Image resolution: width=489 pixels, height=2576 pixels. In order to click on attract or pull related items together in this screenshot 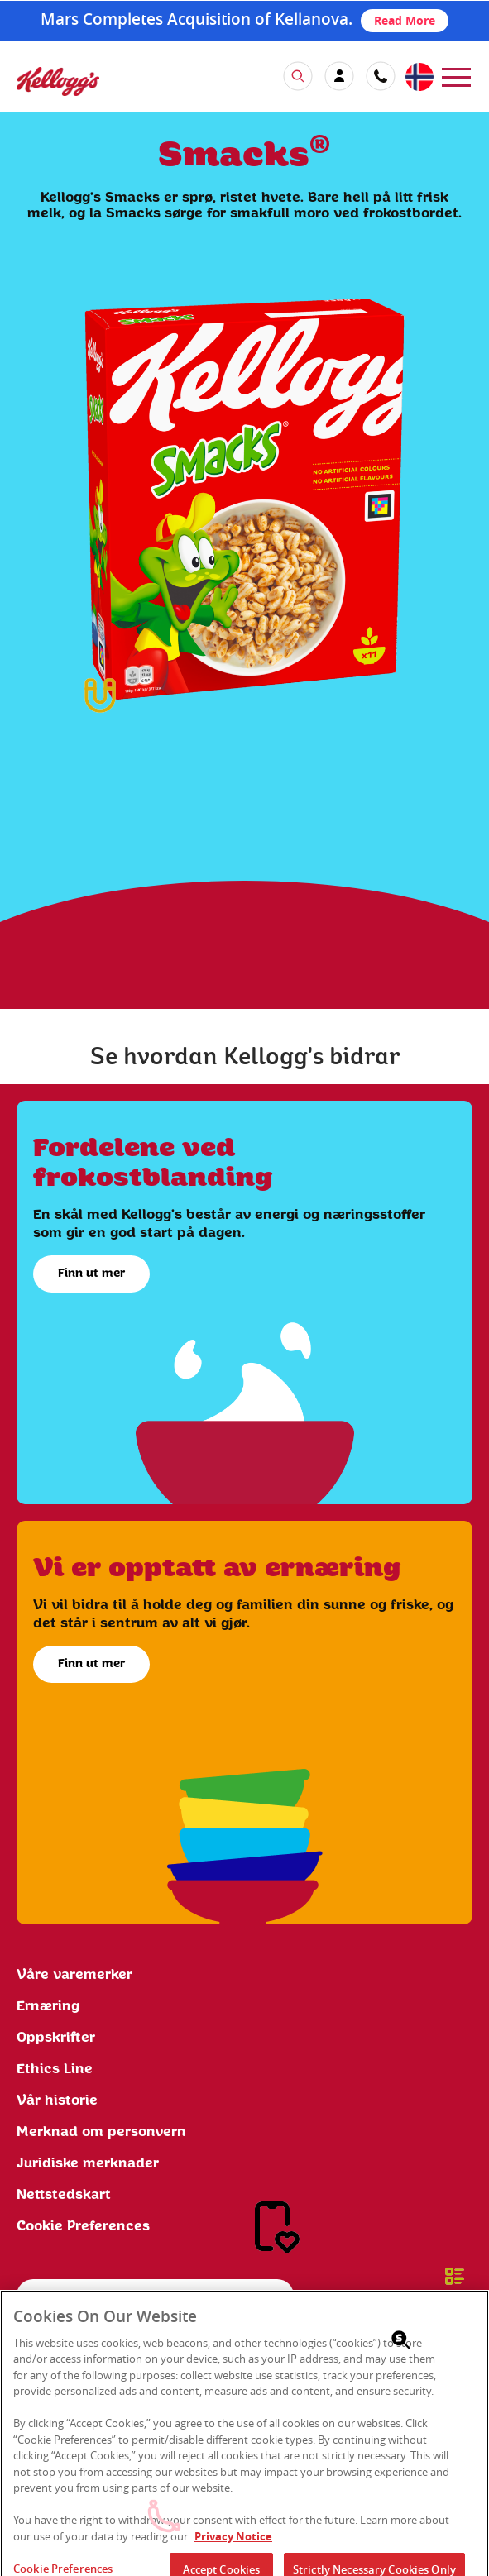, I will do `click(100, 695)`.